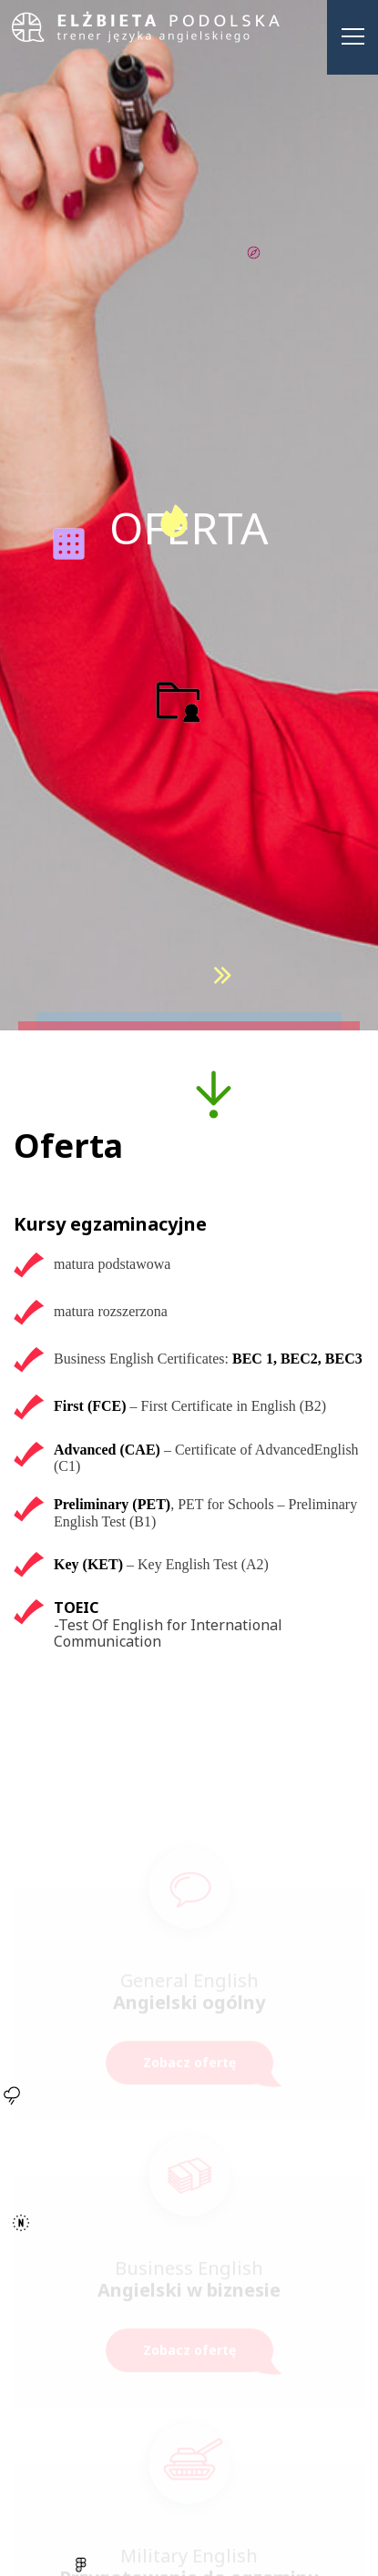  I want to click on access user-specific files and documents, so click(178, 700).